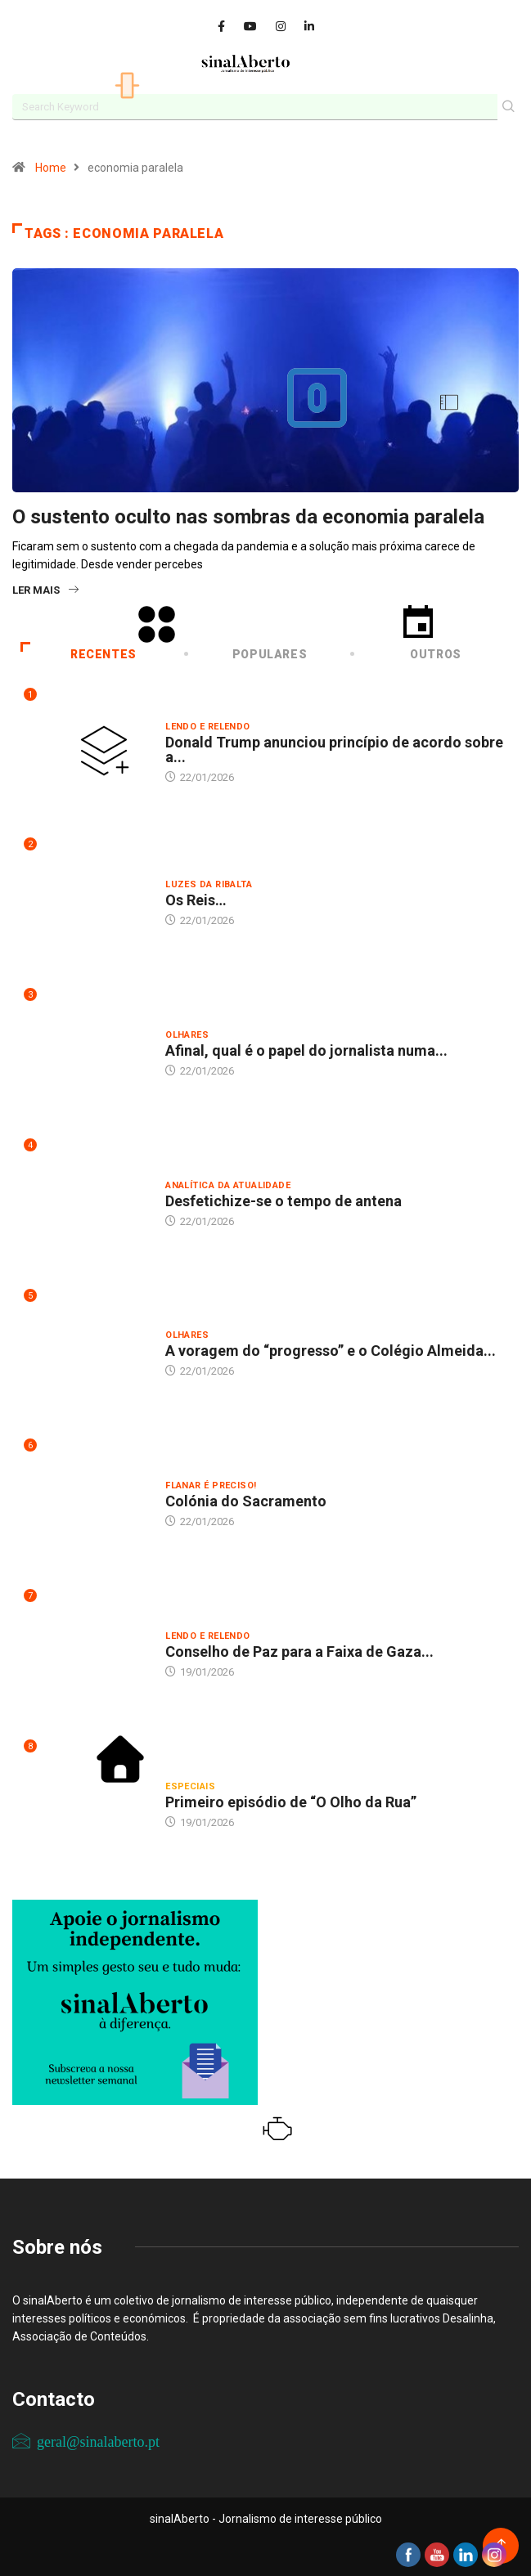 This screenshot has height=2576, width=531. What do you see at coordinates (418, 622) in the screenshot?
I see `view calendar or scheduled events` at bounding box center [418, 622].